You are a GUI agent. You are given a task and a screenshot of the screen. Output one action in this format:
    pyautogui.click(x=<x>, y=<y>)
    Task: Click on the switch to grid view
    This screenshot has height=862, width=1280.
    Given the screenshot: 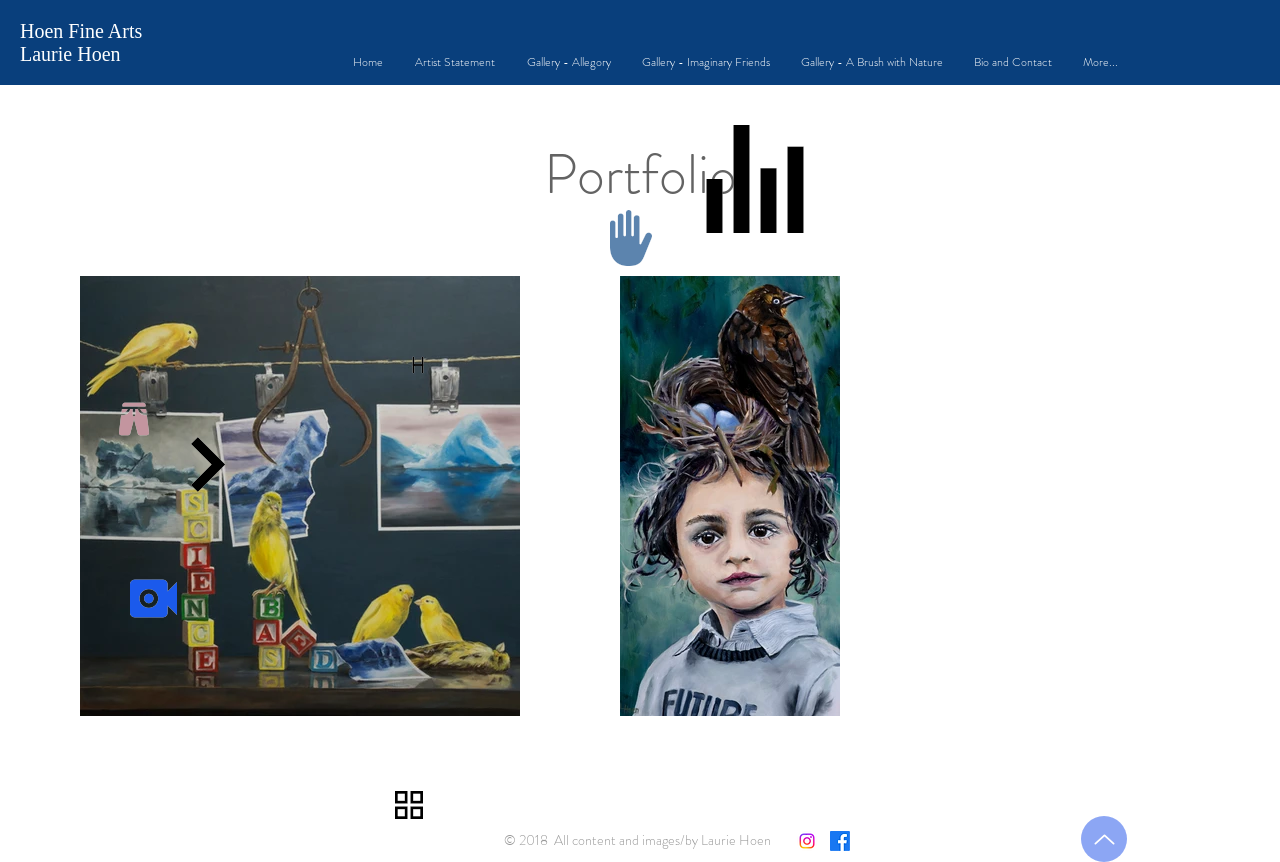 What is the action you would take?
    pyautogui.click(x=409, y=805)
    